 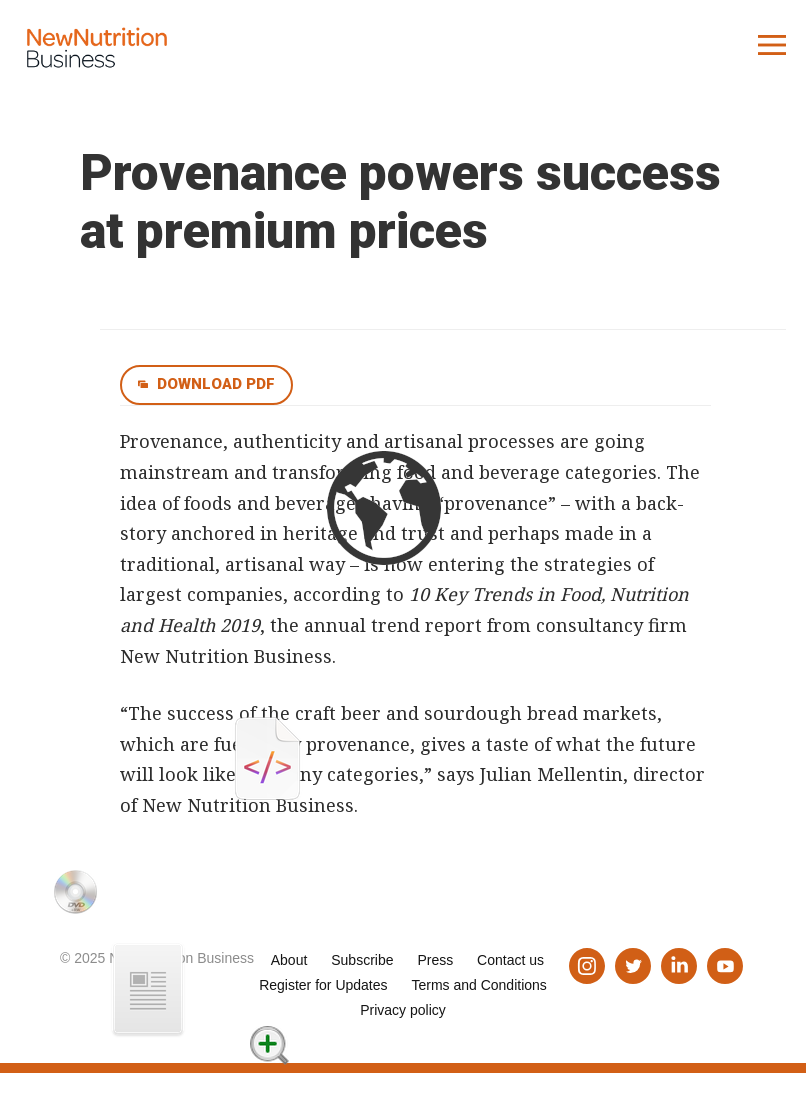 What do you see at coordinates (384, 508) in the screenshot?
I see `access software sources and repository settings` at bounding box center [384, 508].